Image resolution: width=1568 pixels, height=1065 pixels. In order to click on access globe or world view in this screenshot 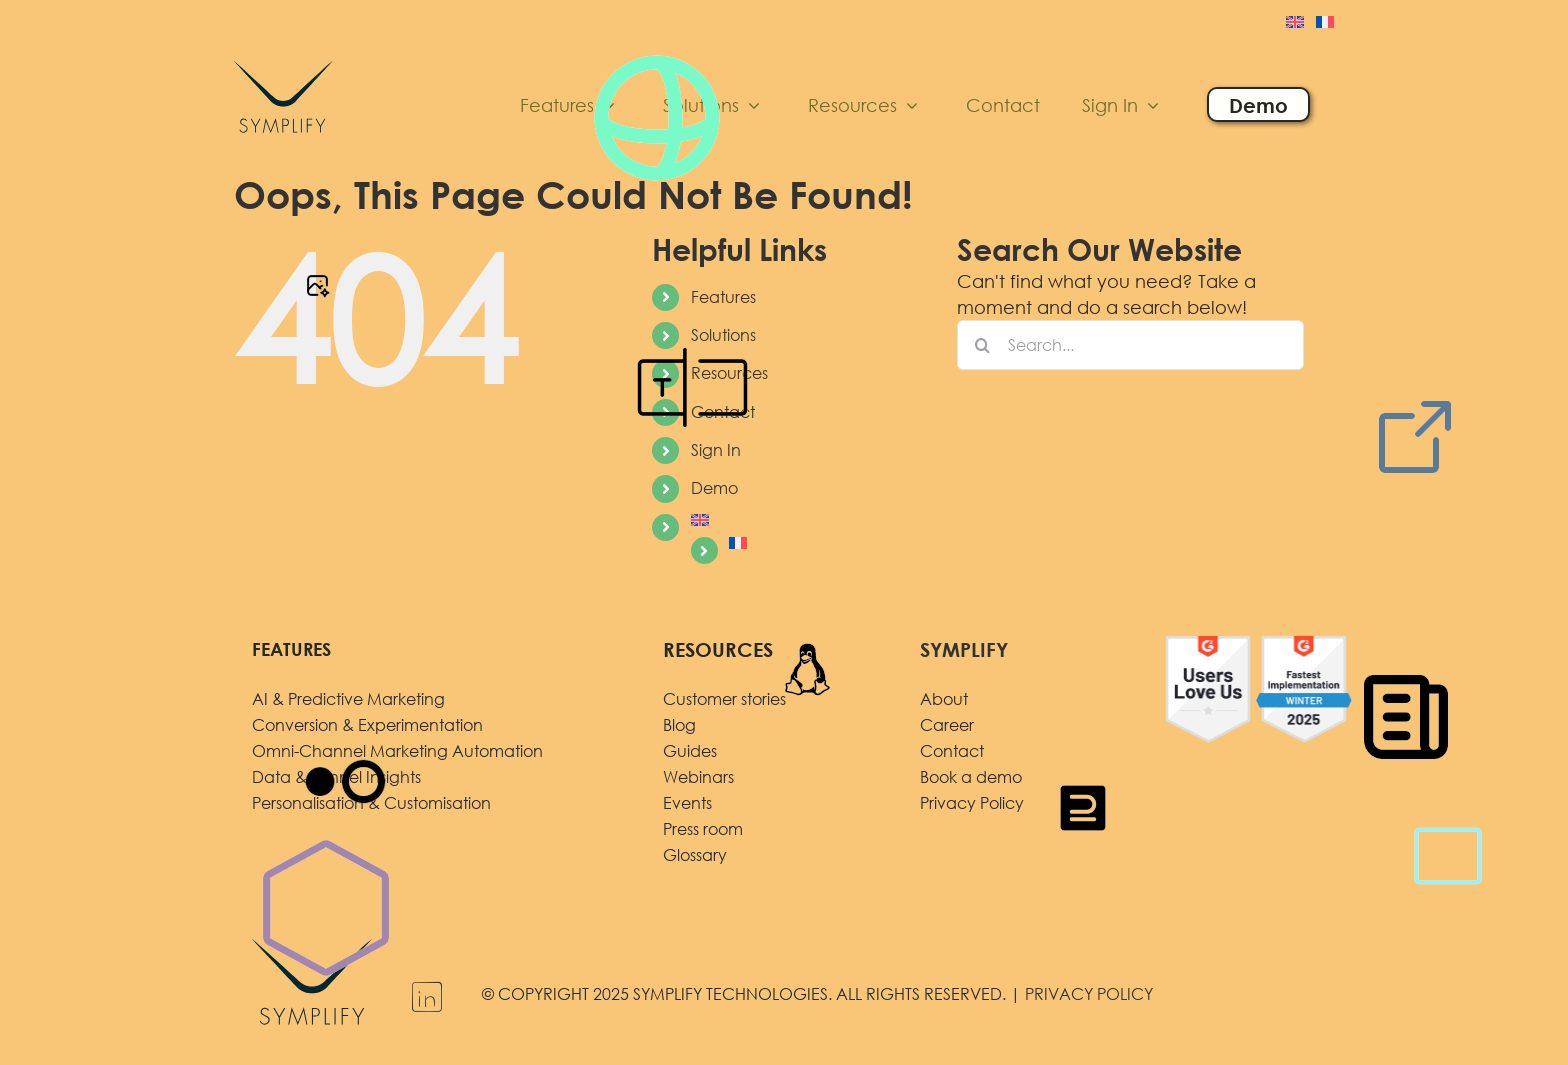, I will do `click(657, 118)`.